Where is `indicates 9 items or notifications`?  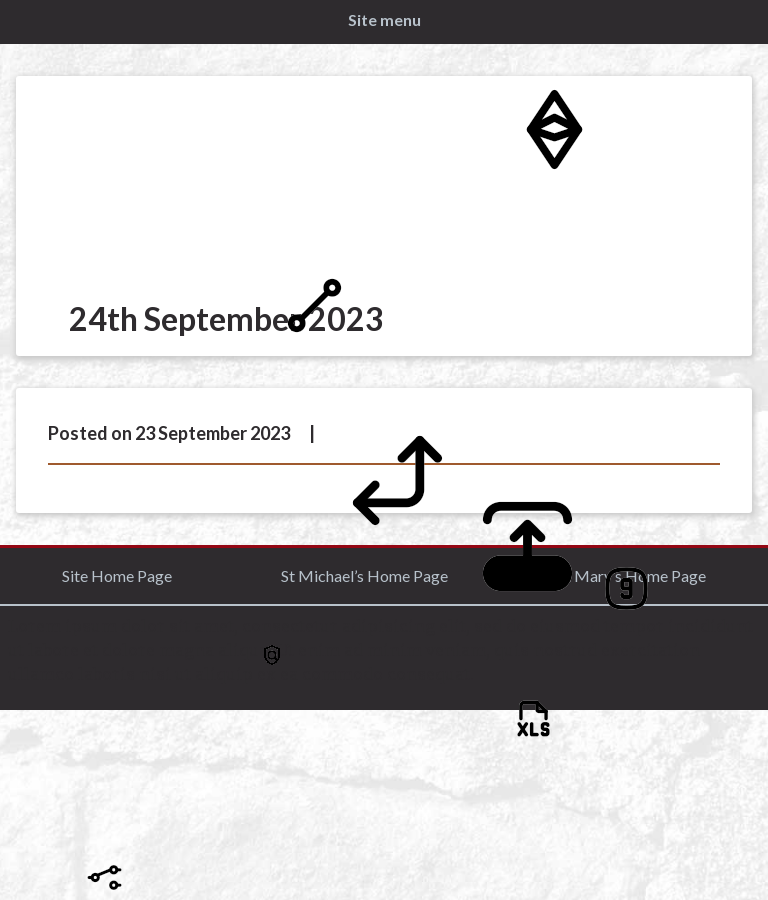 indicates 9 items or notifications is located at coordinates (626, 588).